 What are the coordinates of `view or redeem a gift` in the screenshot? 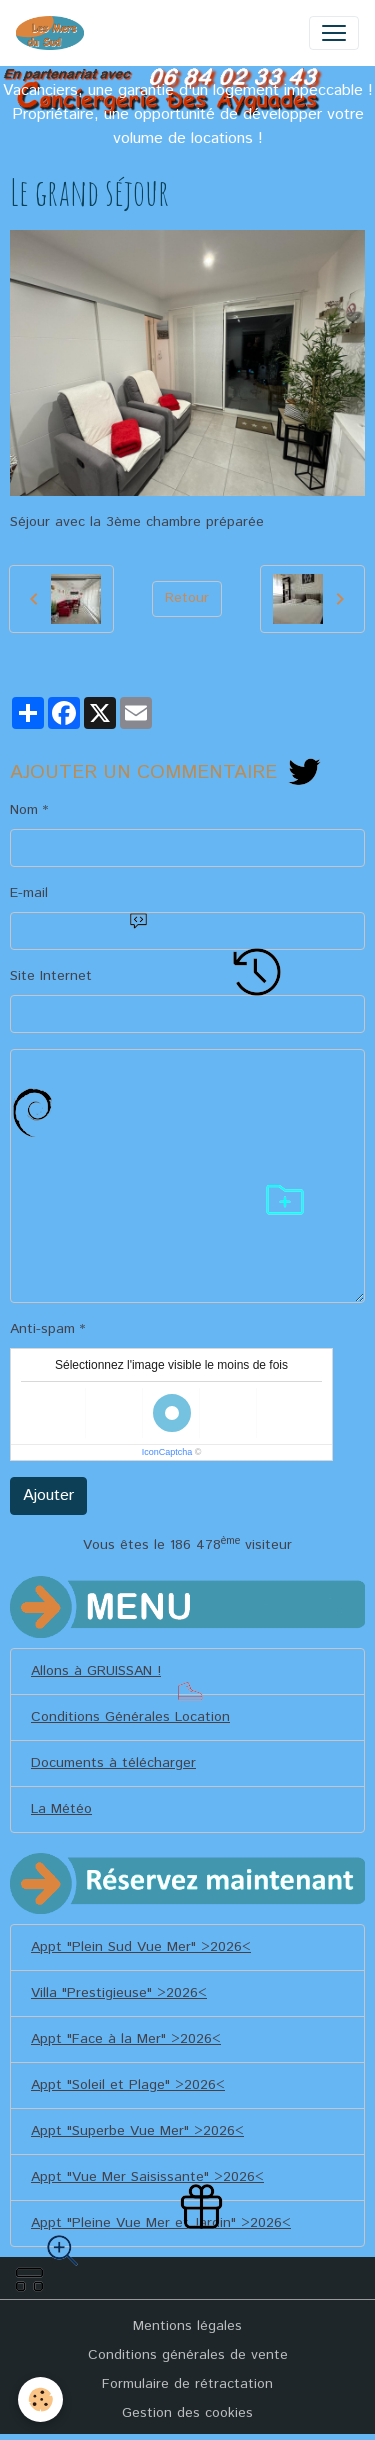 It's located at (201, 2206).